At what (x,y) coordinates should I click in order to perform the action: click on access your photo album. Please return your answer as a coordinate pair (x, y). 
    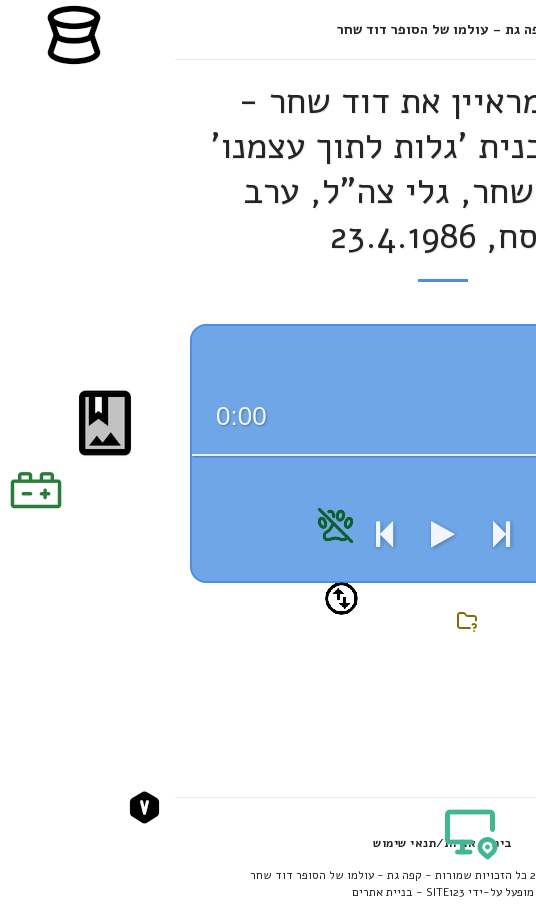
    Looking at the image, I should click on (105, 423).